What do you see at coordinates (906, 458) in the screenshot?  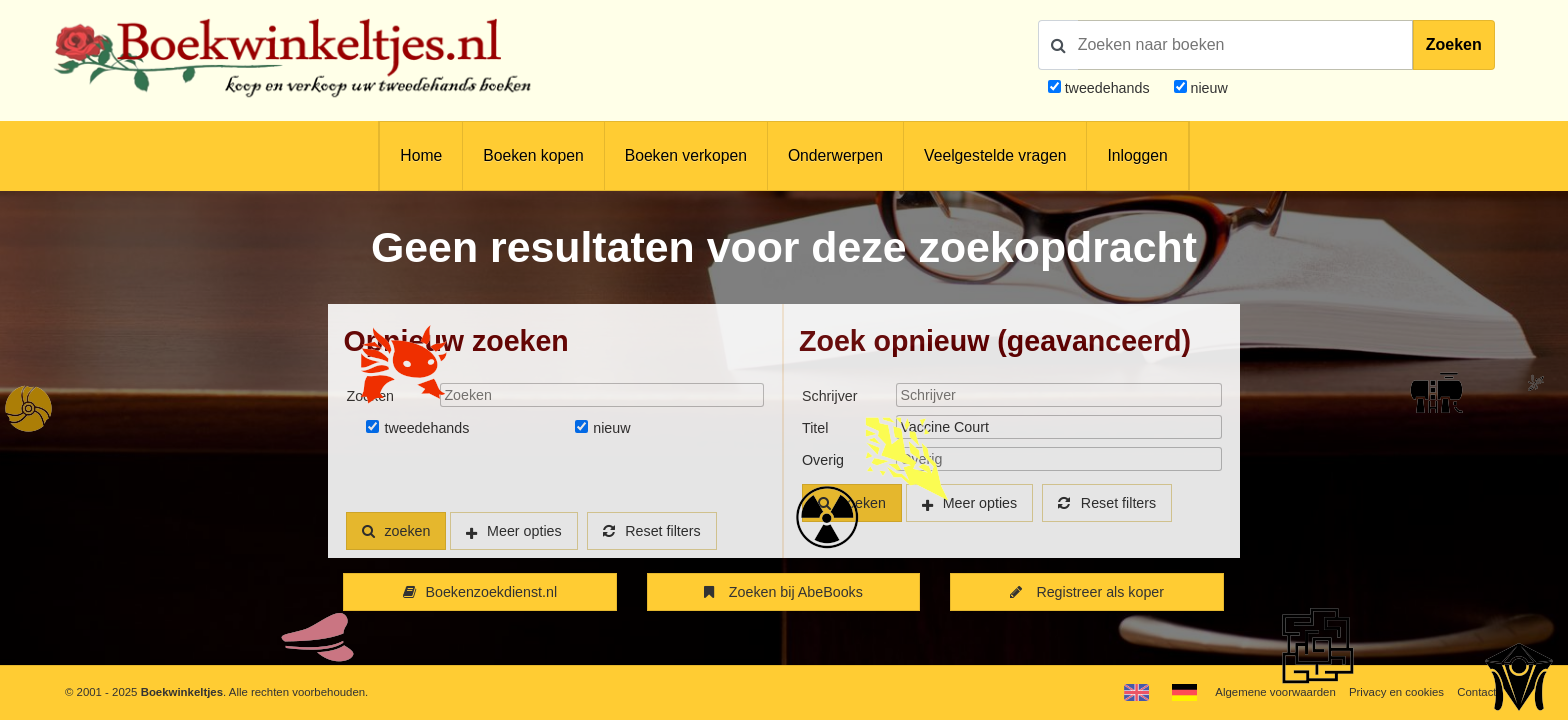 I see `select ice spear ability or spell` at bounding box center [906, 458].